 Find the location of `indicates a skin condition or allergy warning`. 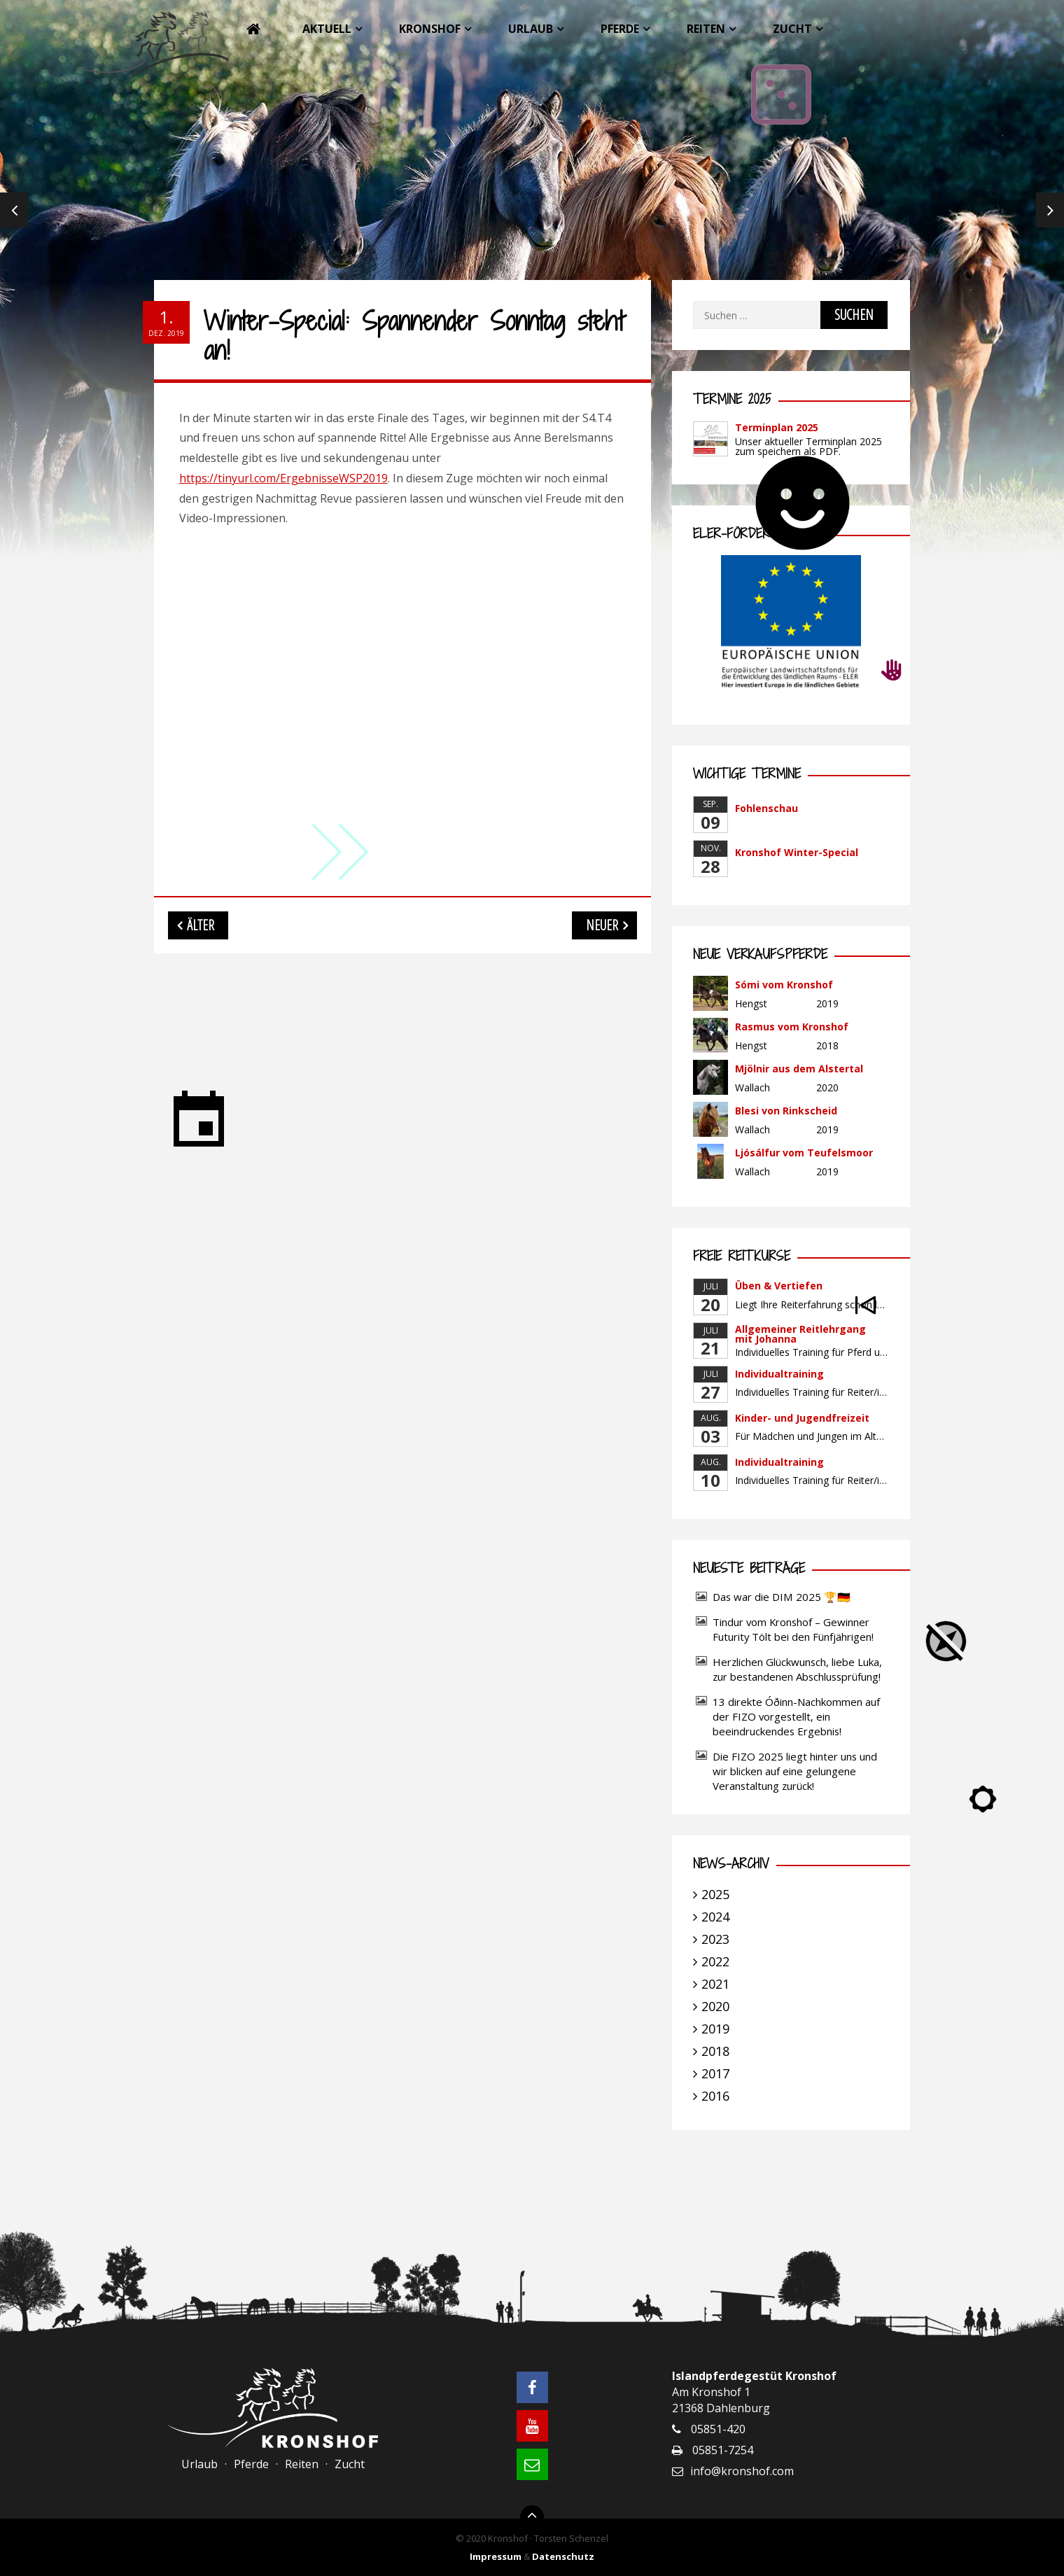

indicates a skin condition or allergy warning is located at coordinates (892, 670).